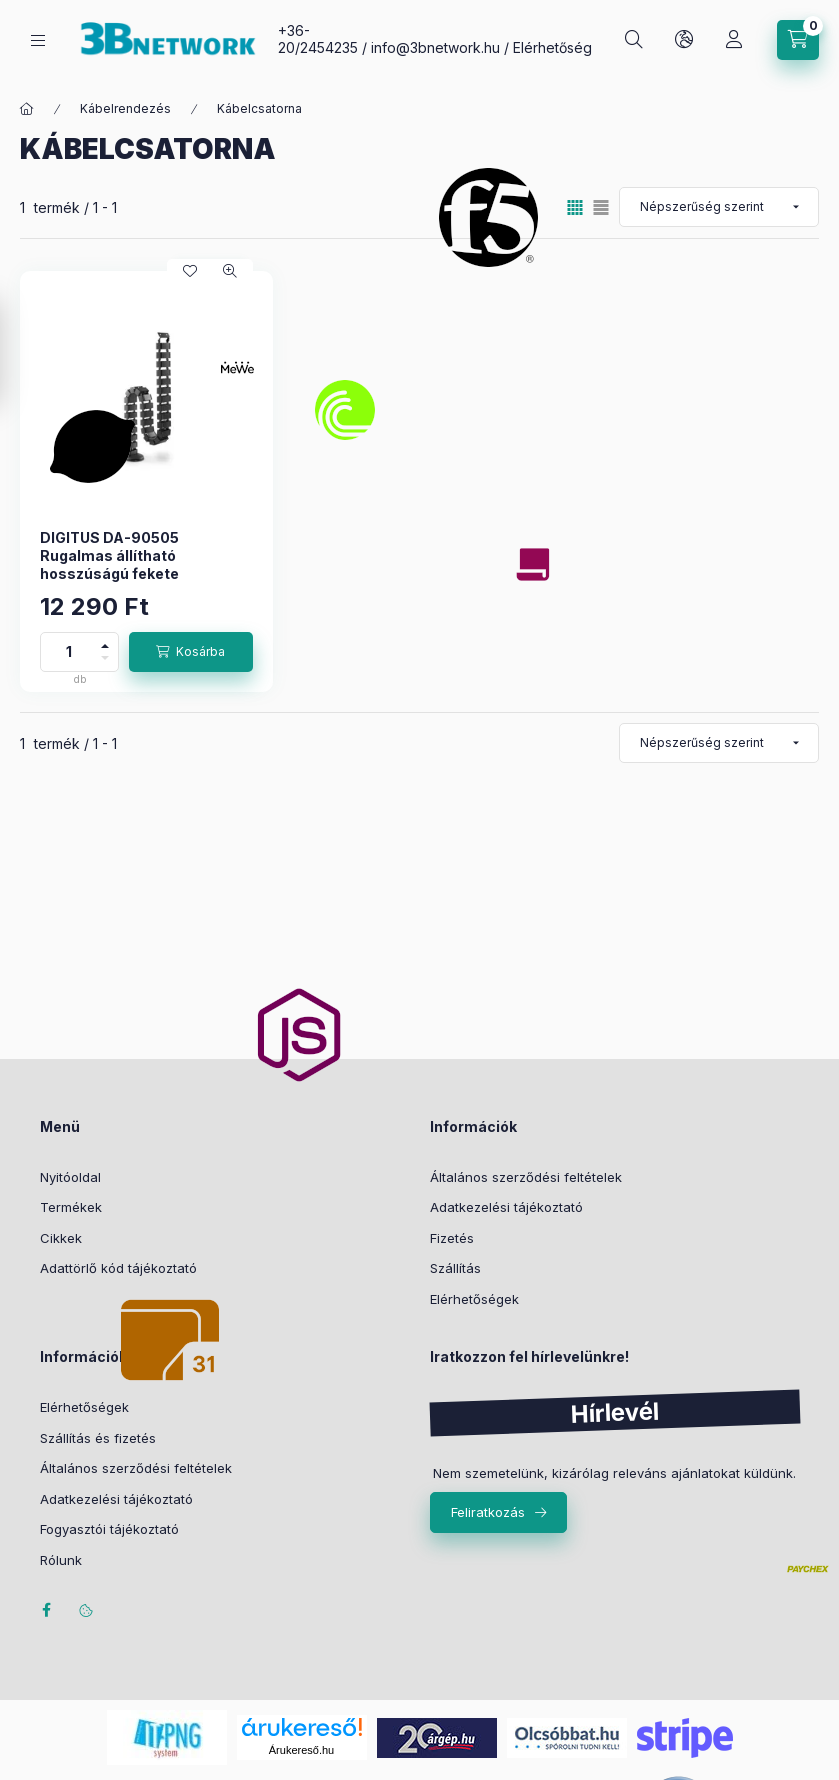  I want to click on open BitTorrent application, so click(345, 410).